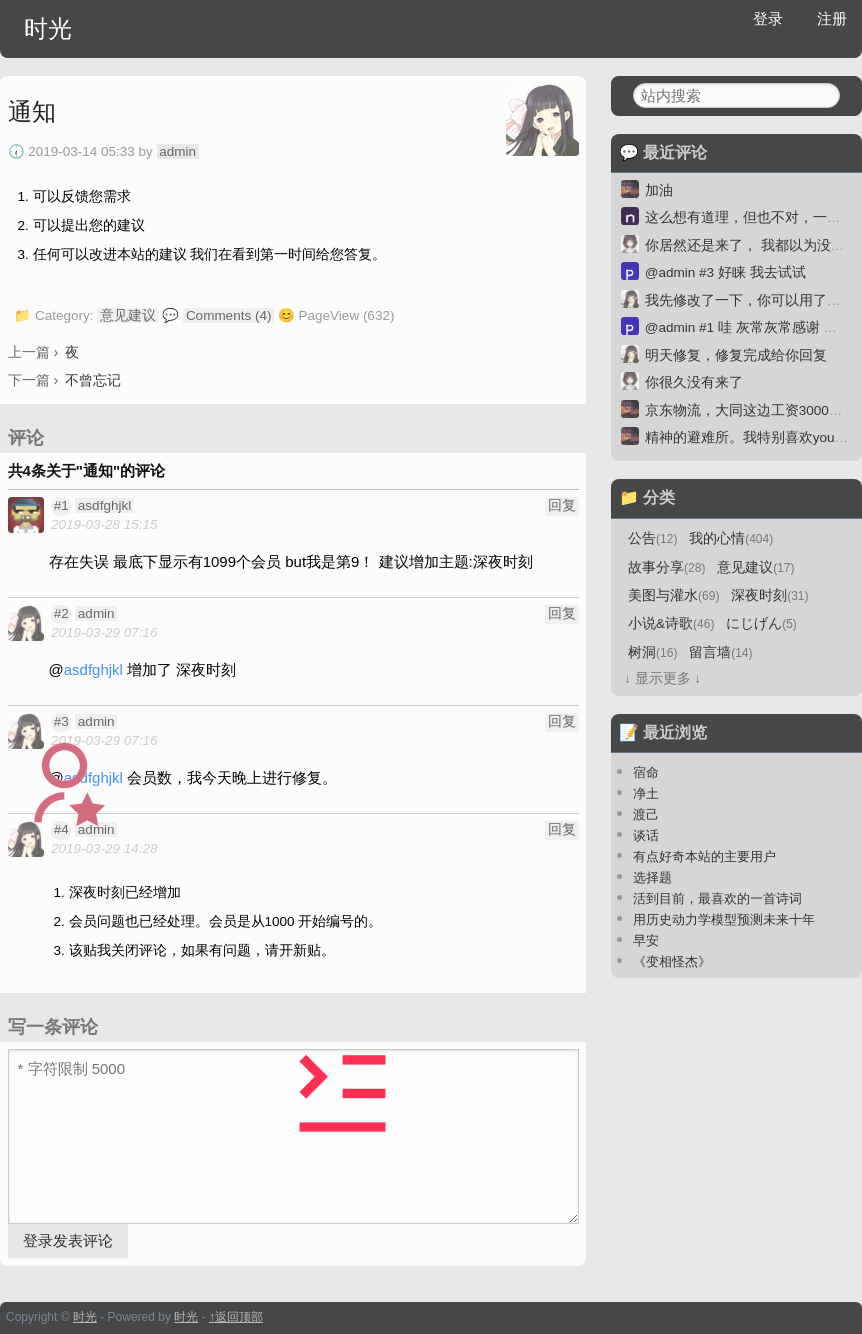 This screenshot has height=1334, width=862. What do you see at coordinates (64, 784) in the screenshot?
I see `view featured or starred user profile` at bounding box center [64, 784].